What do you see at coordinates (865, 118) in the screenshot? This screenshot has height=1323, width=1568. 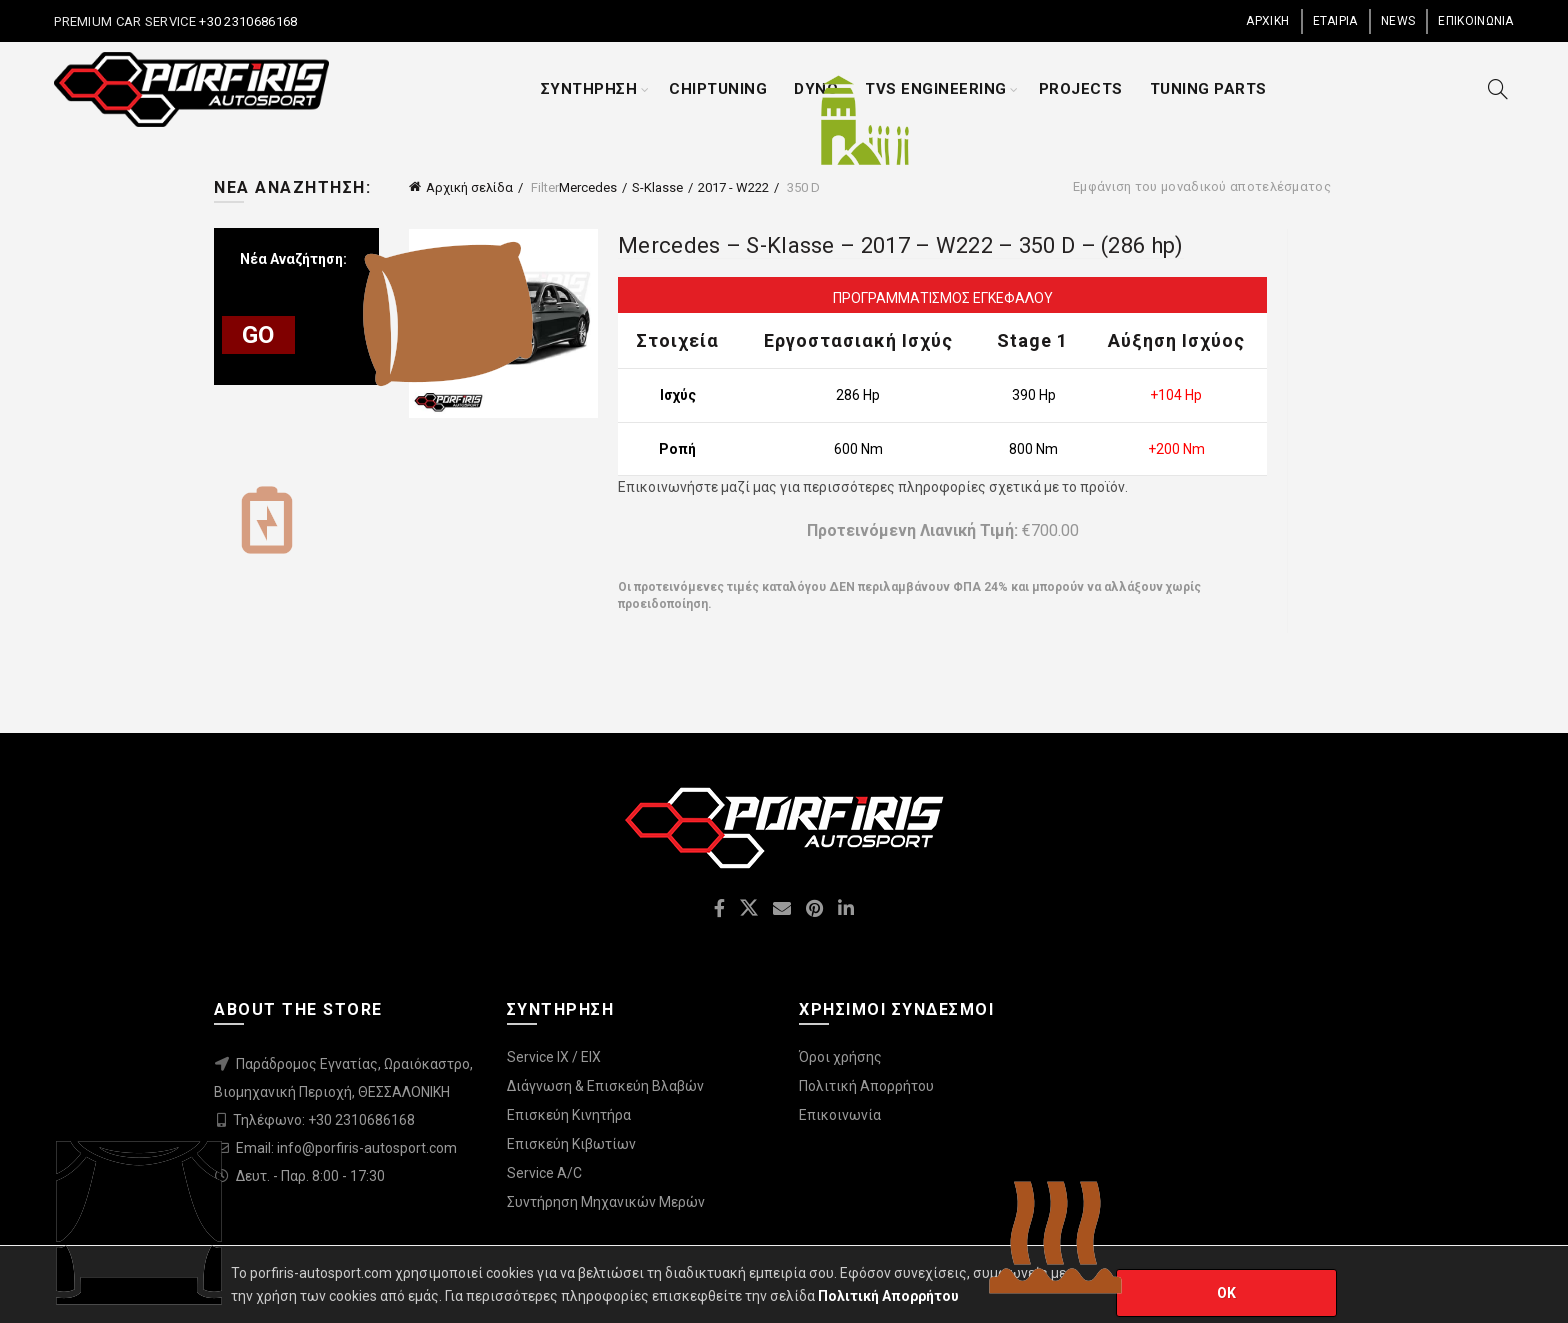 I see `granary or grain storage building in a farming game` at bounding box center [865, 118].